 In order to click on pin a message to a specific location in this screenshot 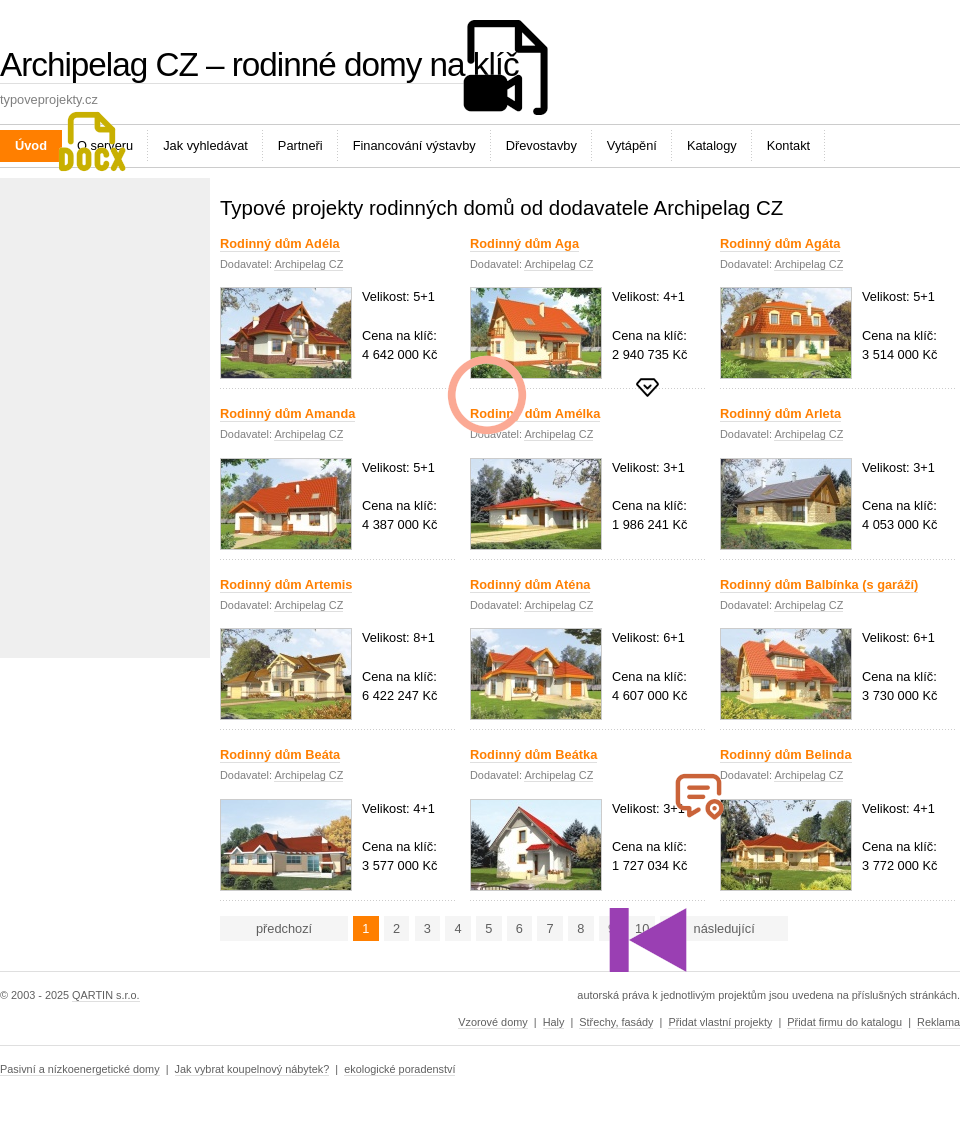, I will do `click(698, 794)`.